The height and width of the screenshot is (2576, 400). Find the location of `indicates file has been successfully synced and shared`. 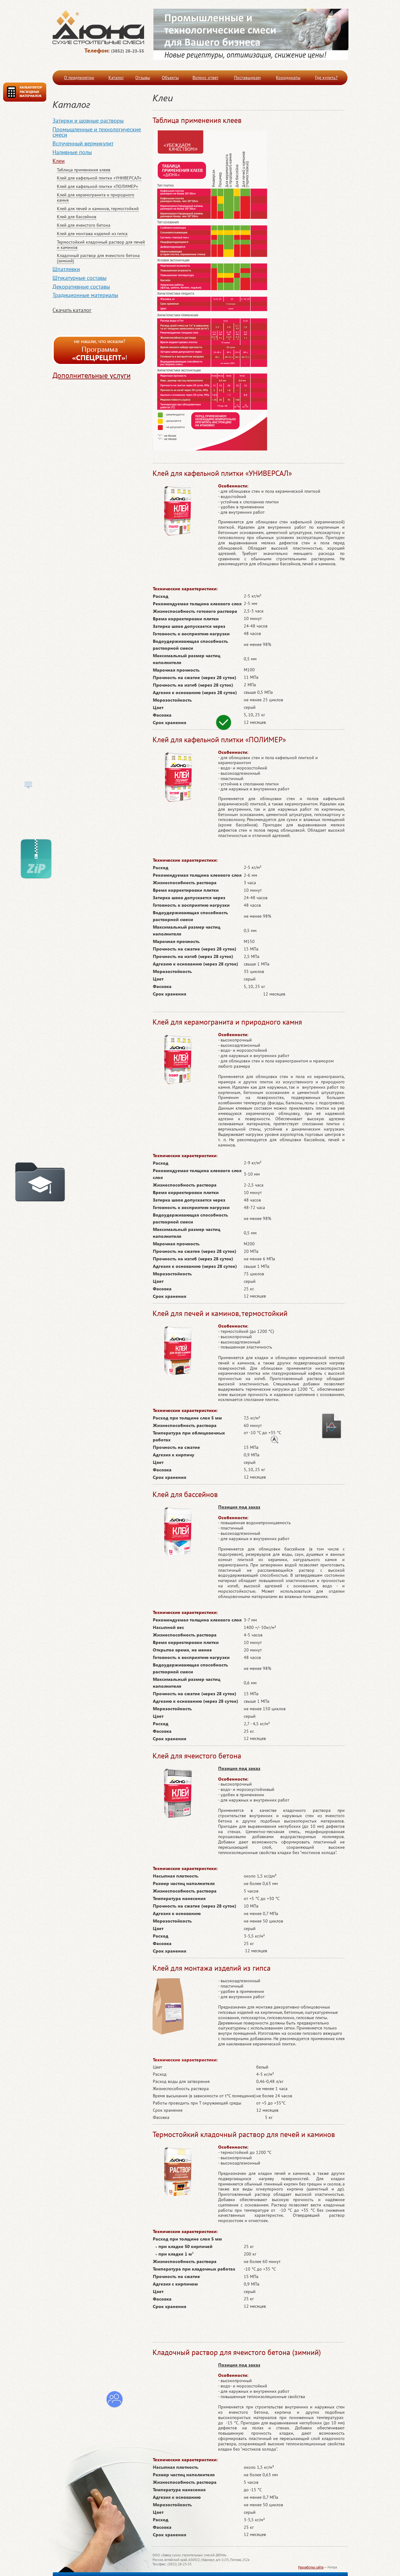

indicates file has been successfully synced and shared is located at coordinates (223, 722).